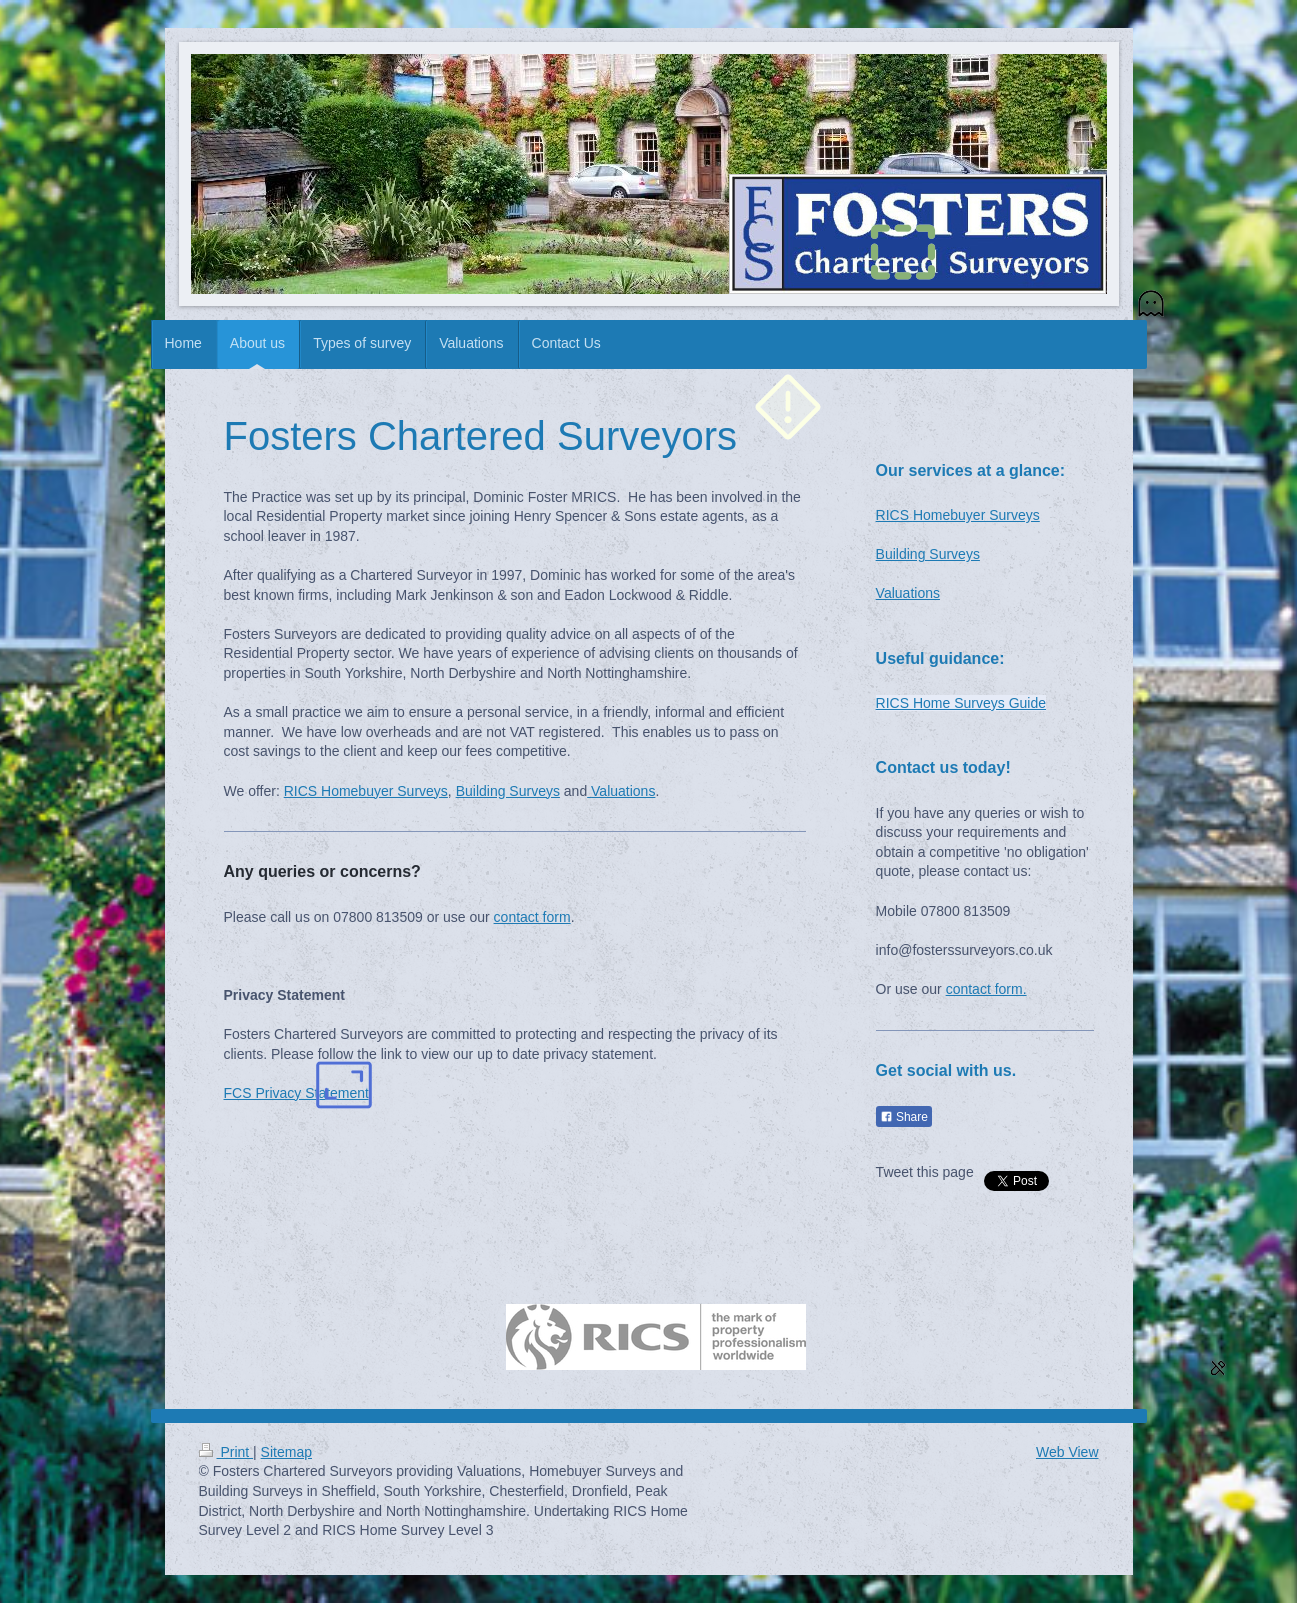 Image resolution: width=1297 pixels, height=1603 pixels. I want to click on indicates a warning or caution state, so click(788, 407).